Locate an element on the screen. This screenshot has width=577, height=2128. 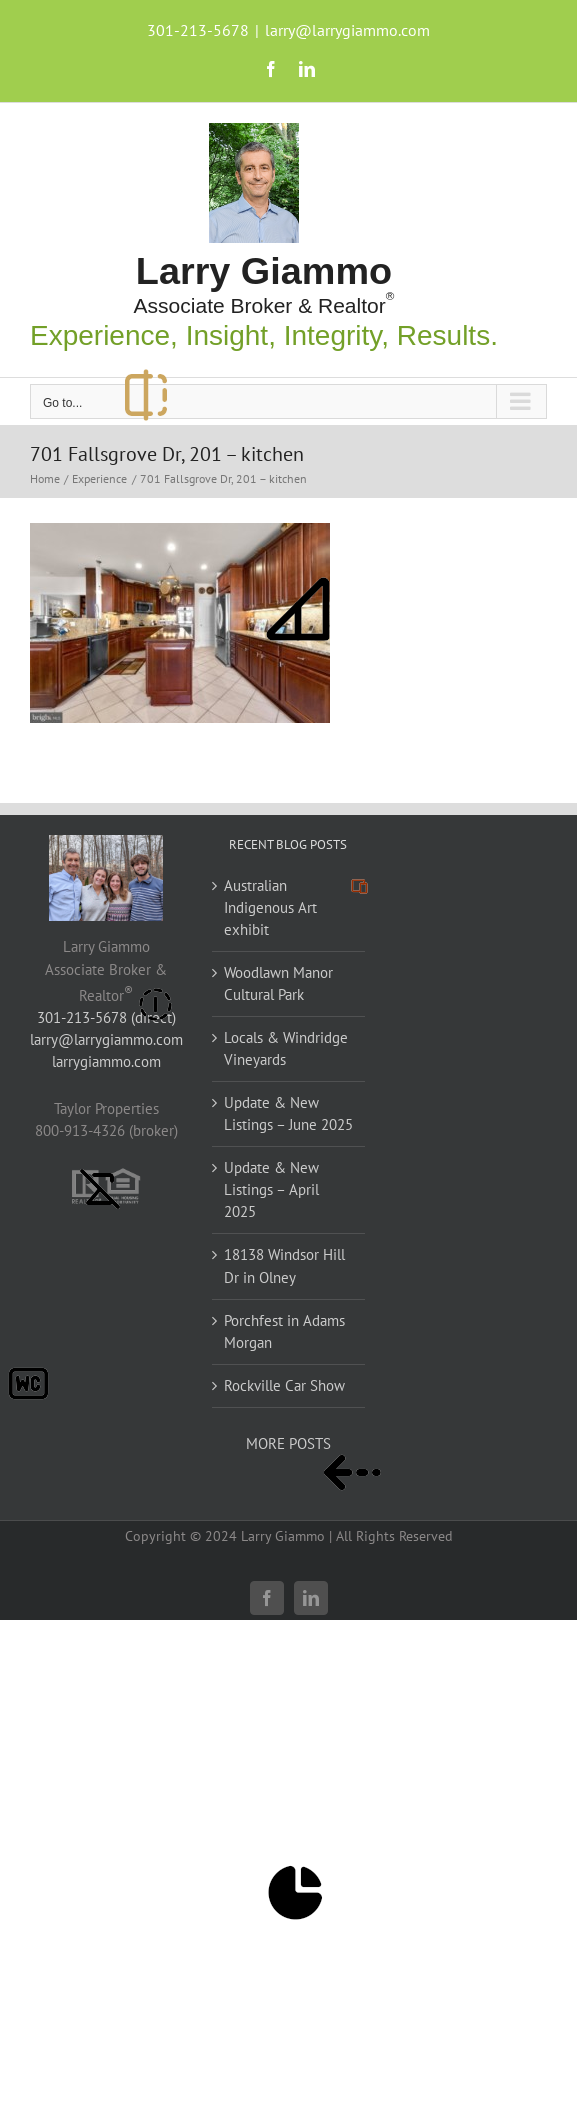
view analytics or statistics is located at coordinates (295, 1892).